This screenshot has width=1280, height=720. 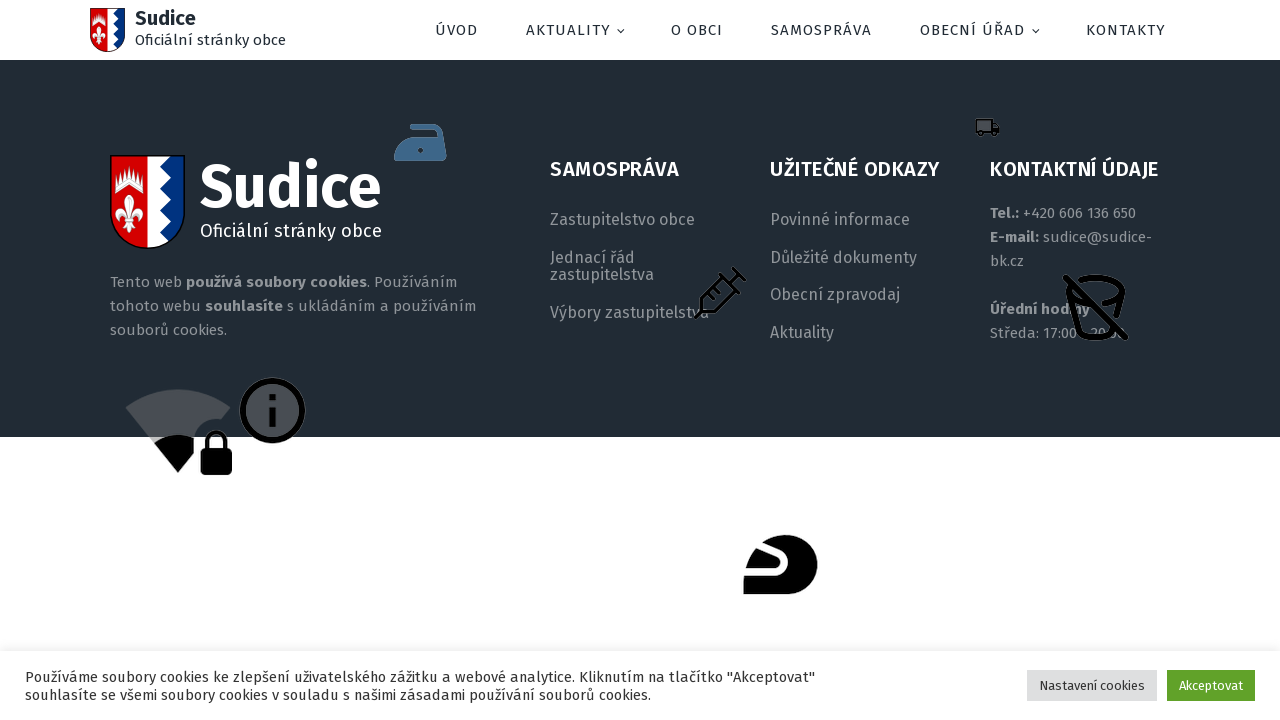 What do you see at coordinates (1095, 307) in the screenshot?
I see `disable paint bucket or fill tool` at bounding box center [1095, 307].